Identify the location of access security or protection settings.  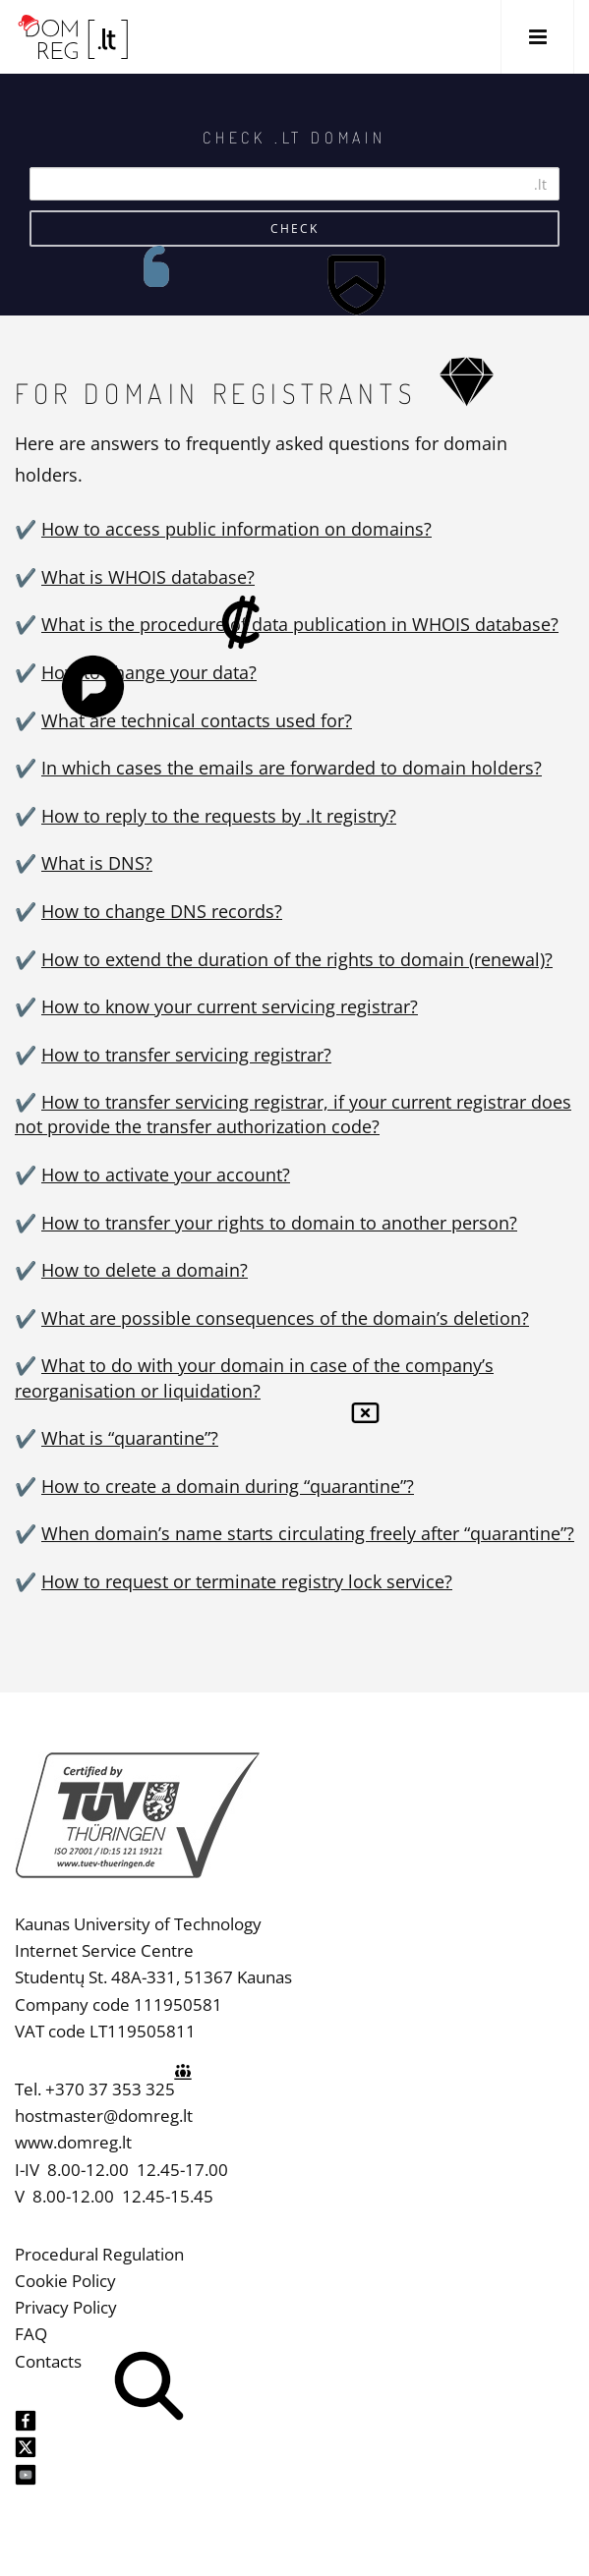
(356, 281).